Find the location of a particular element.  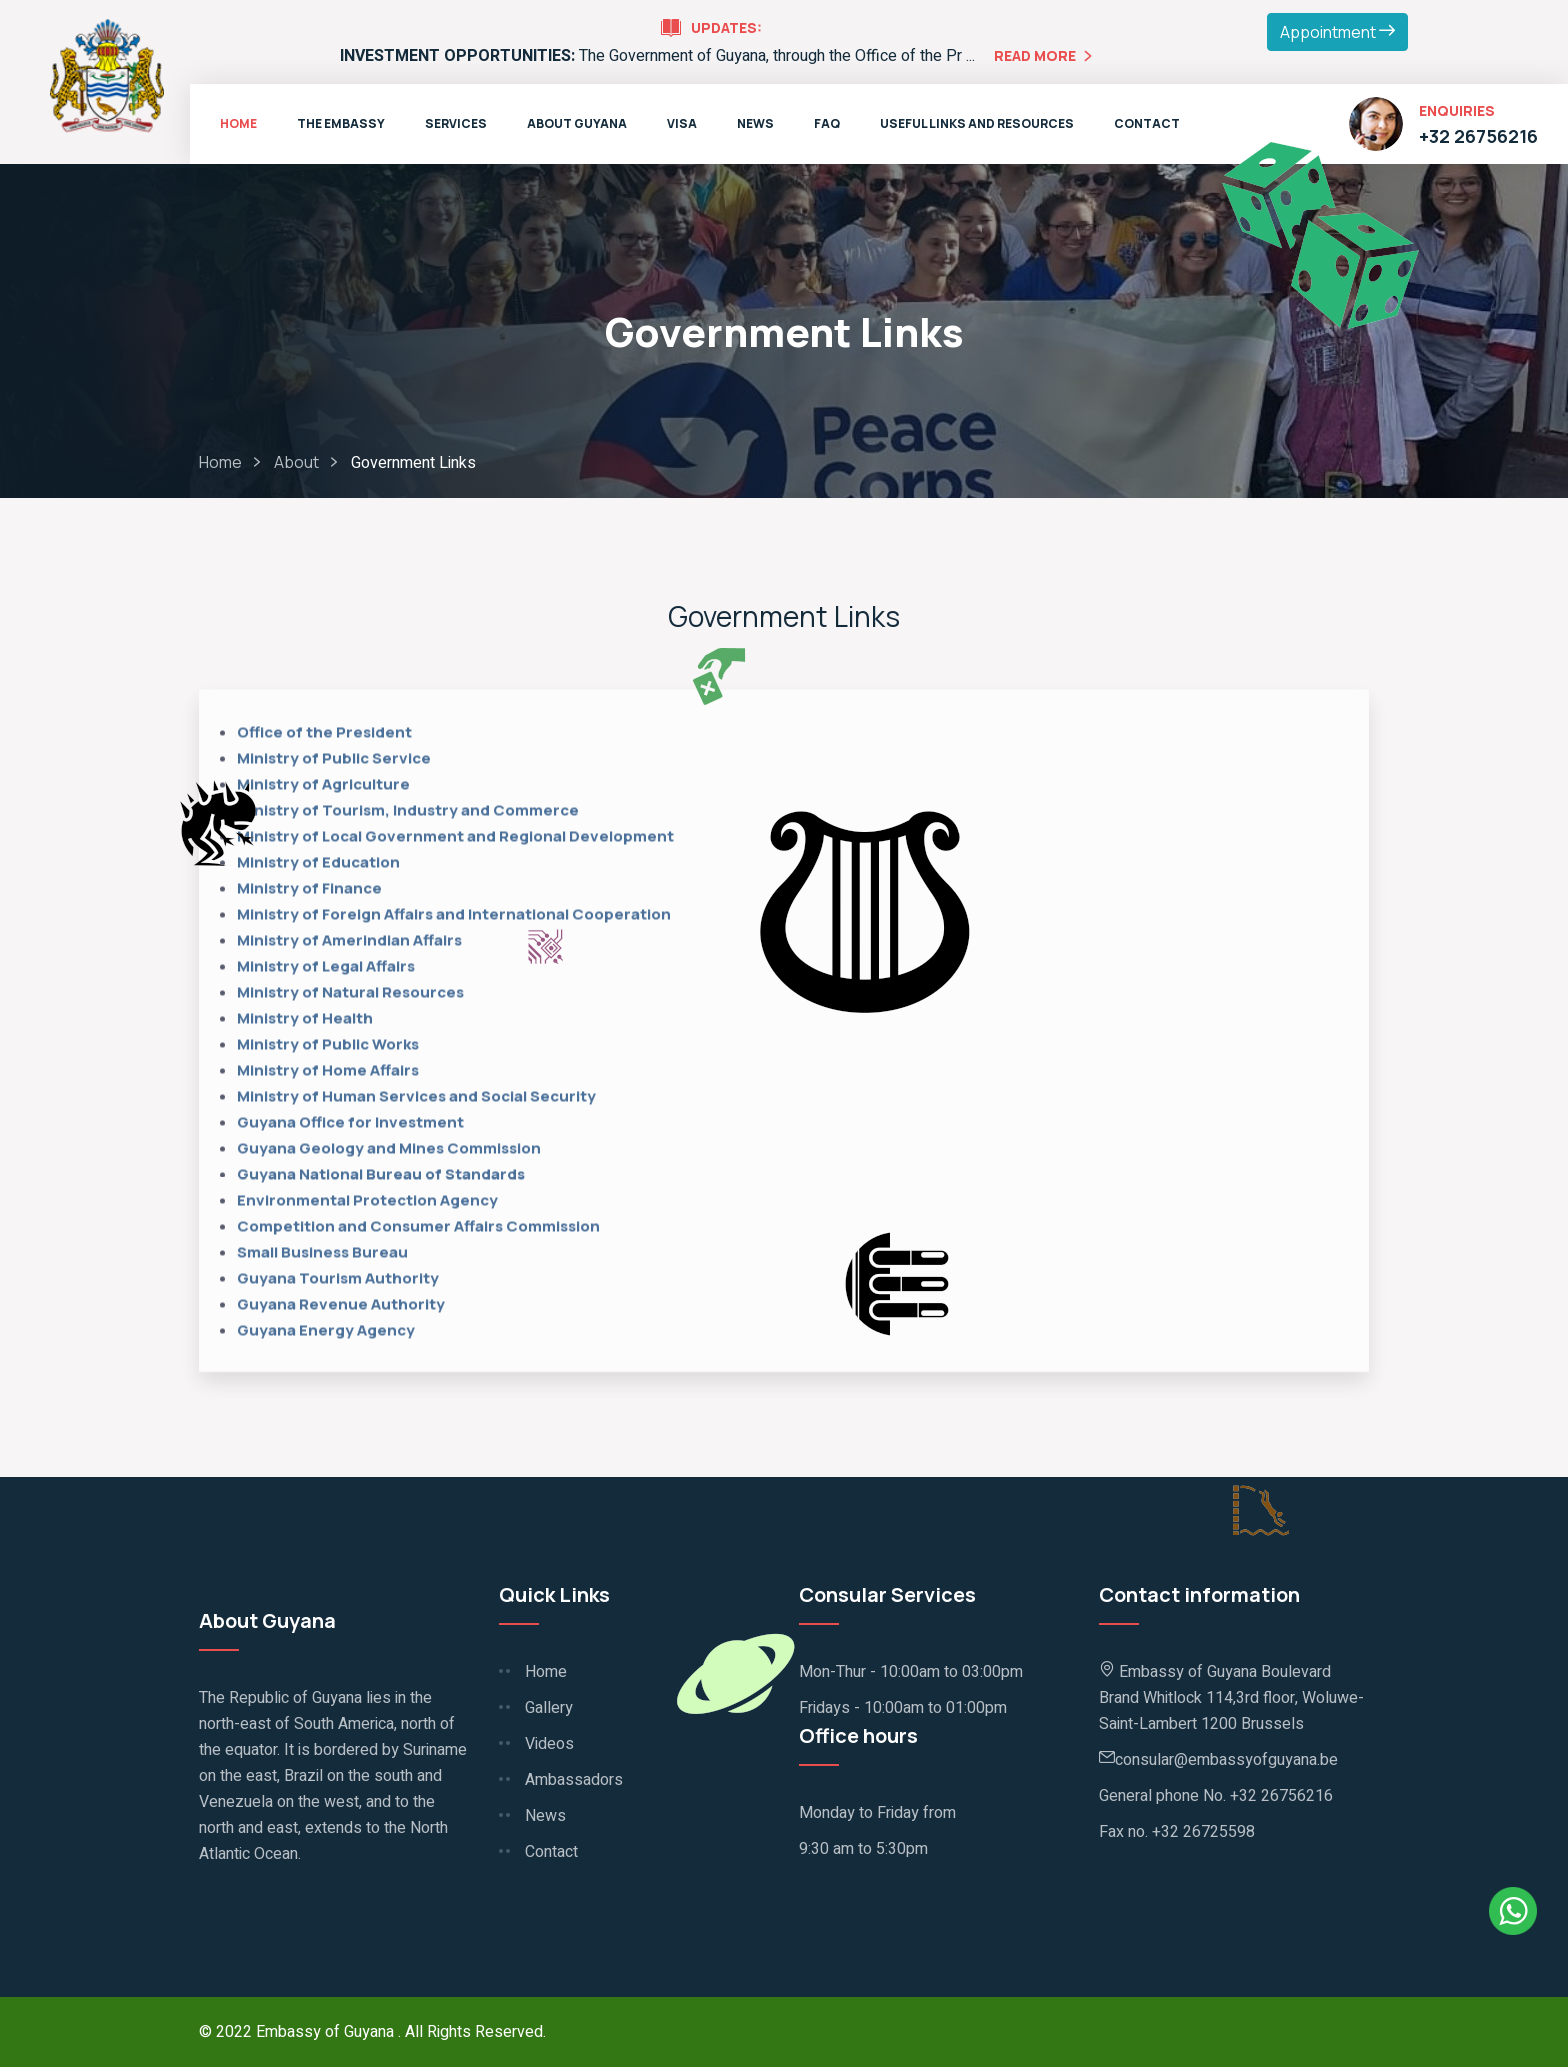

select troglodyte character or creature class is located at coordinates (218, 823).